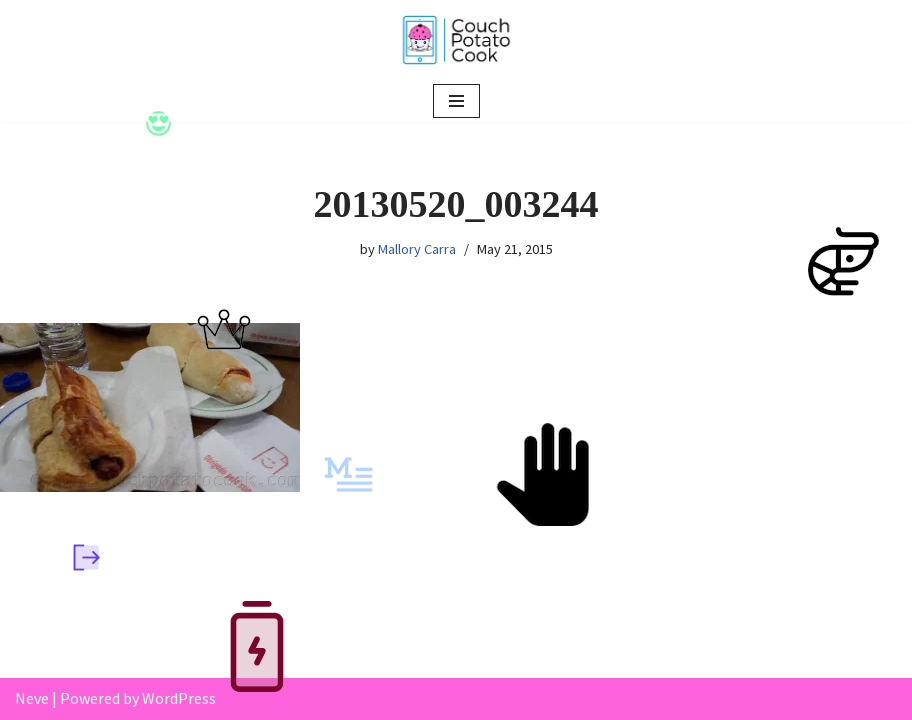 Image resolution: width=912 pixels, height=720 pixels. I want to click on indicates seafood or shellfish menu category, so click(843, 262).